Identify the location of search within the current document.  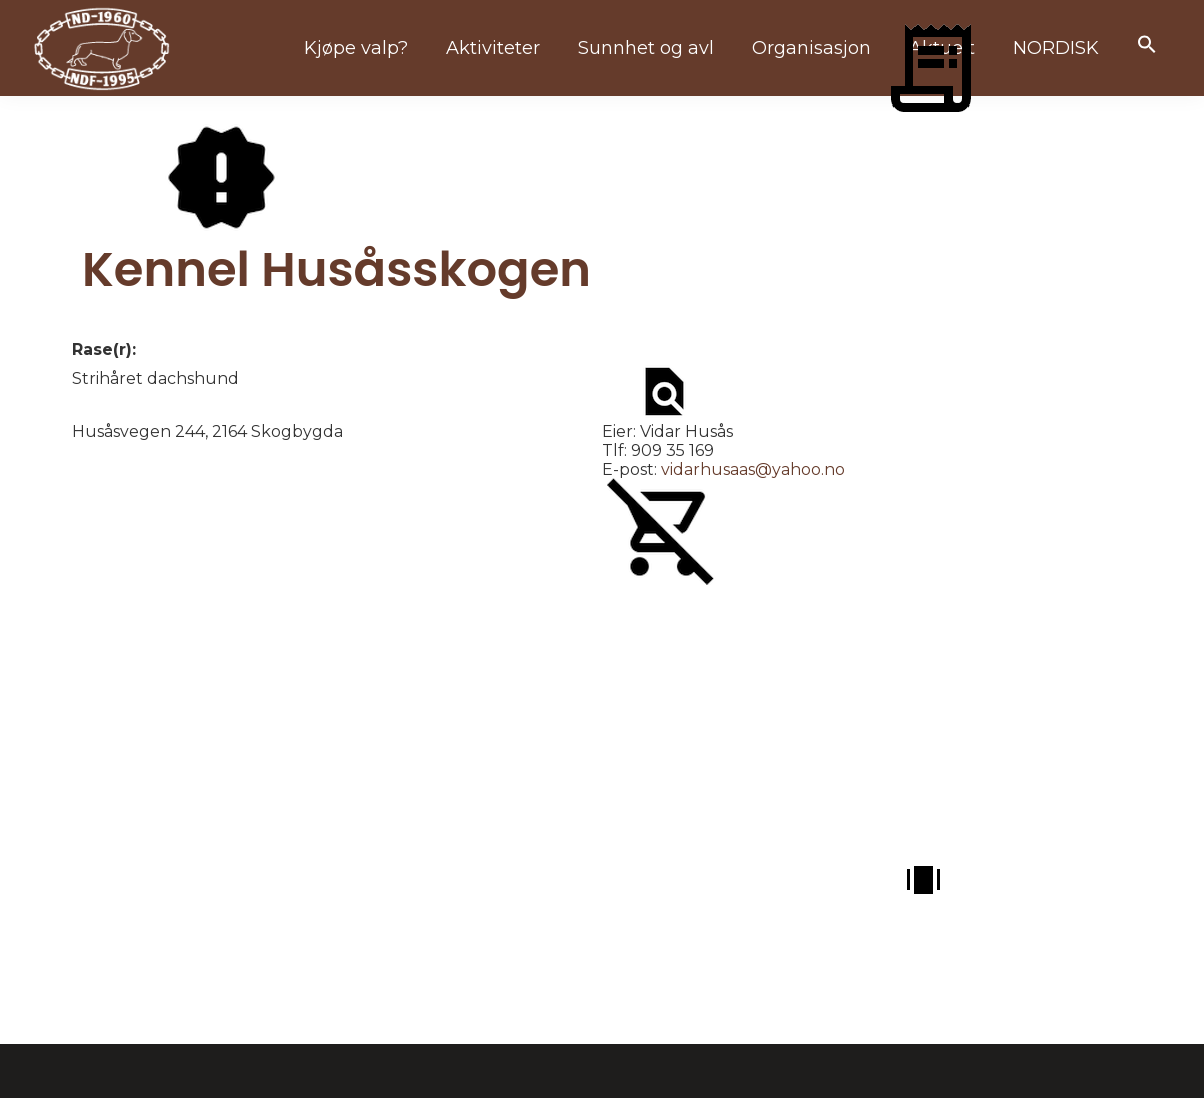
(664, 391).